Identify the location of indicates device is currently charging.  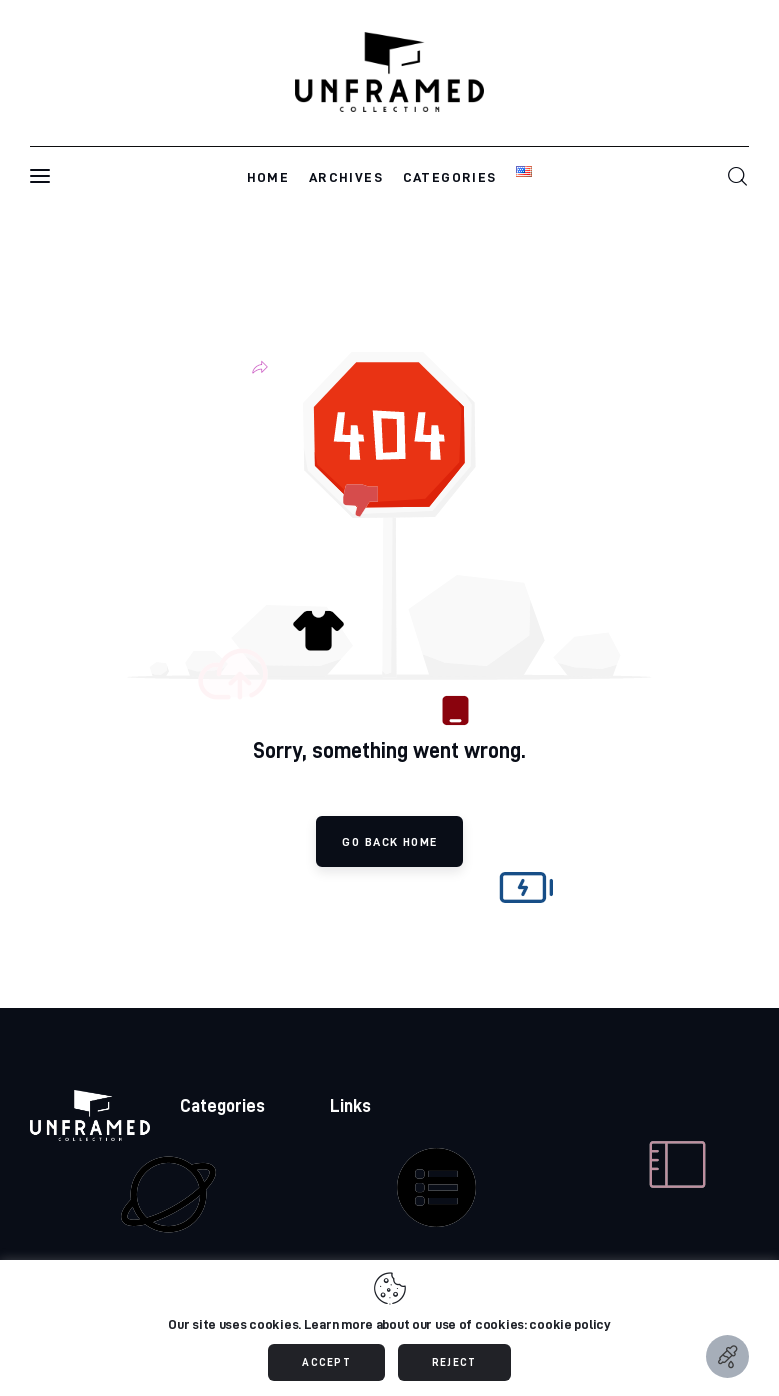
(525, 887).